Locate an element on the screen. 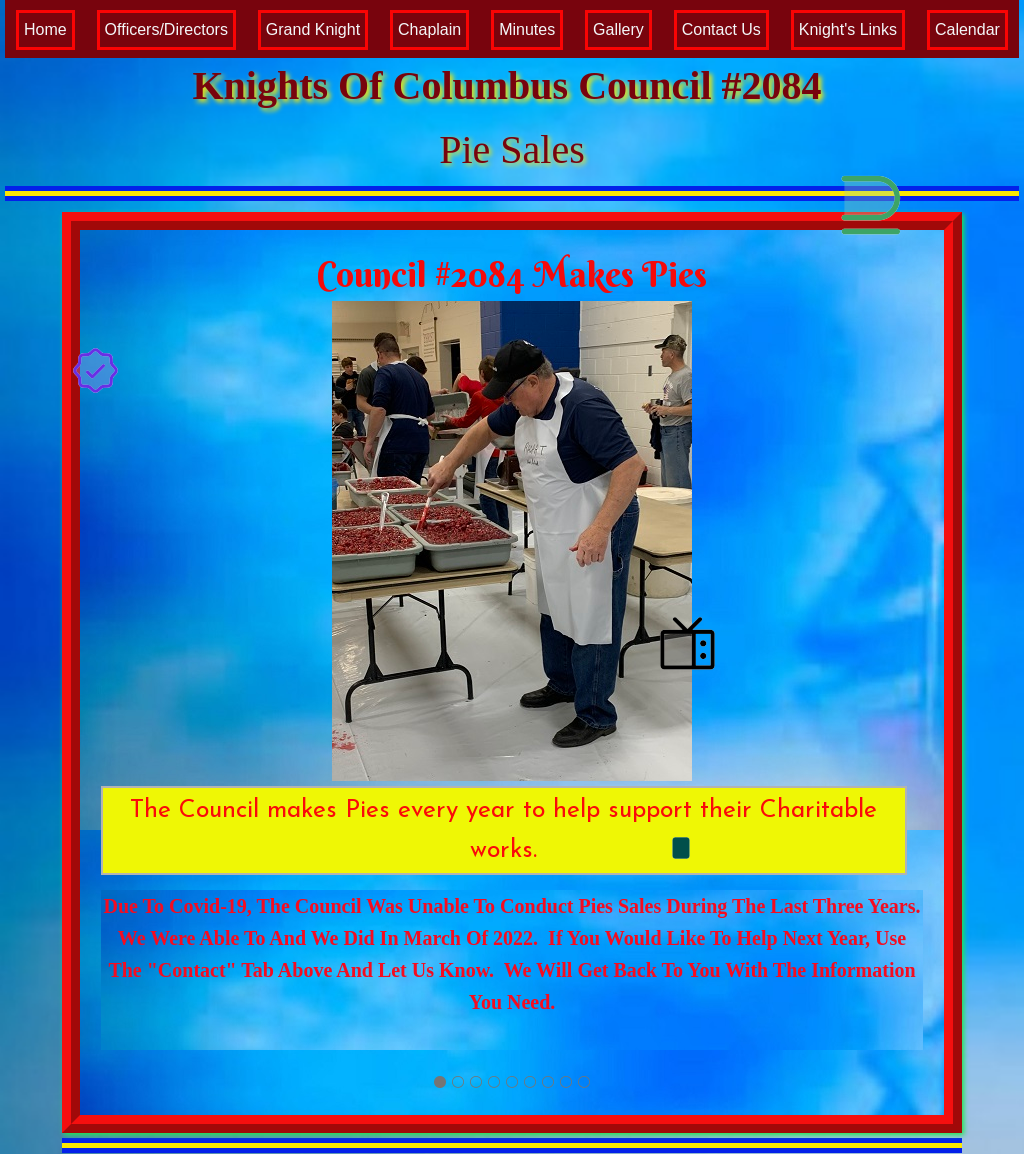  represents a mathematical superset relationship is located at coordinates (869, 206).